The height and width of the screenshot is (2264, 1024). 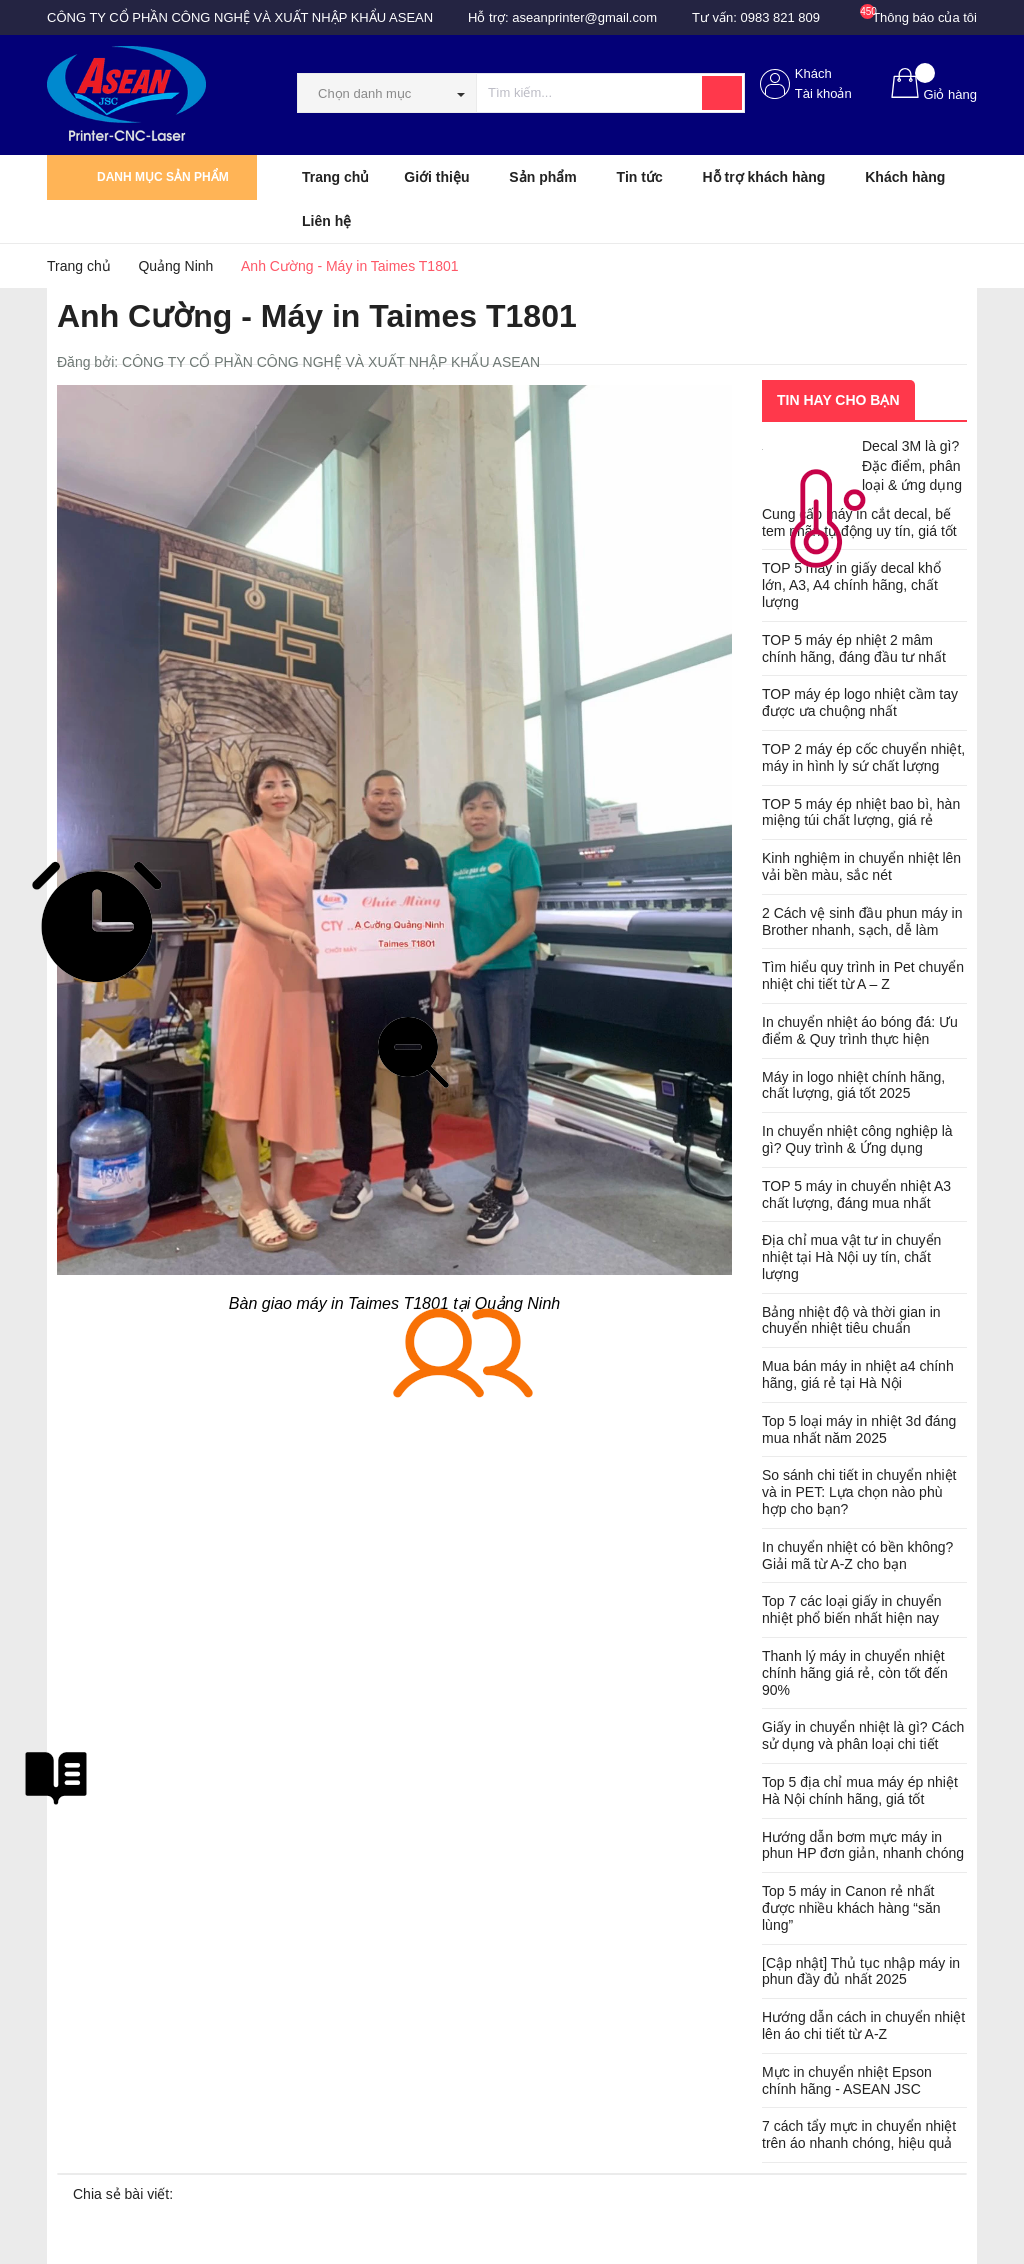 I want to click on set or view alarms, so click(x=97, y=922).